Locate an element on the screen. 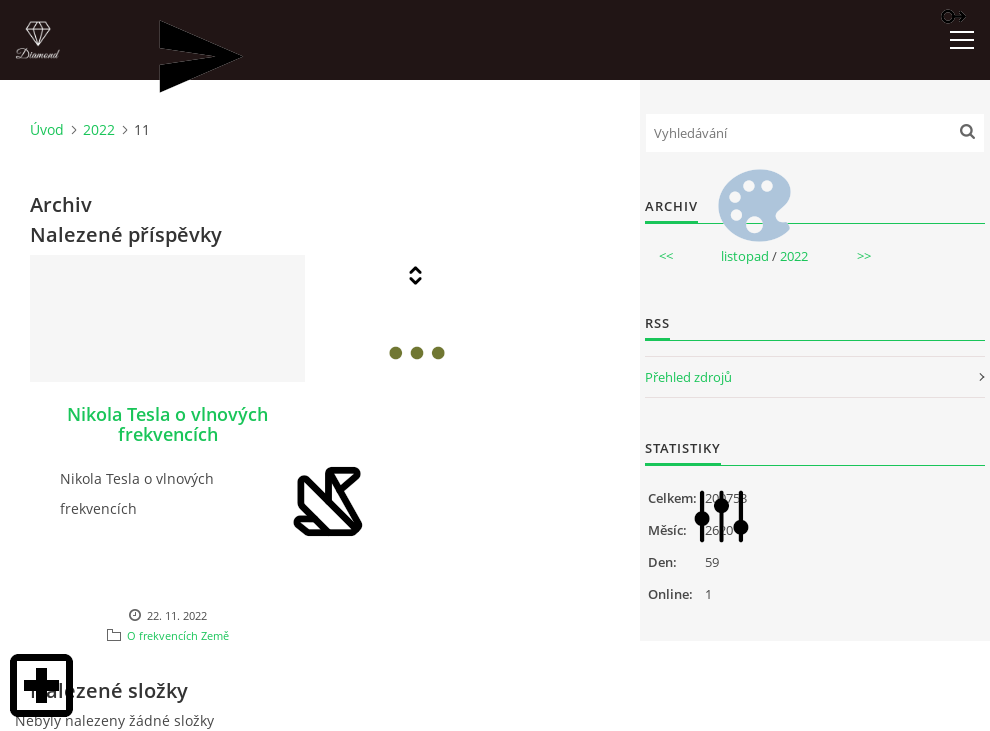 This screenshot has width=990, height=731. adjust settings or preferences is located at coordinates (721, 516).